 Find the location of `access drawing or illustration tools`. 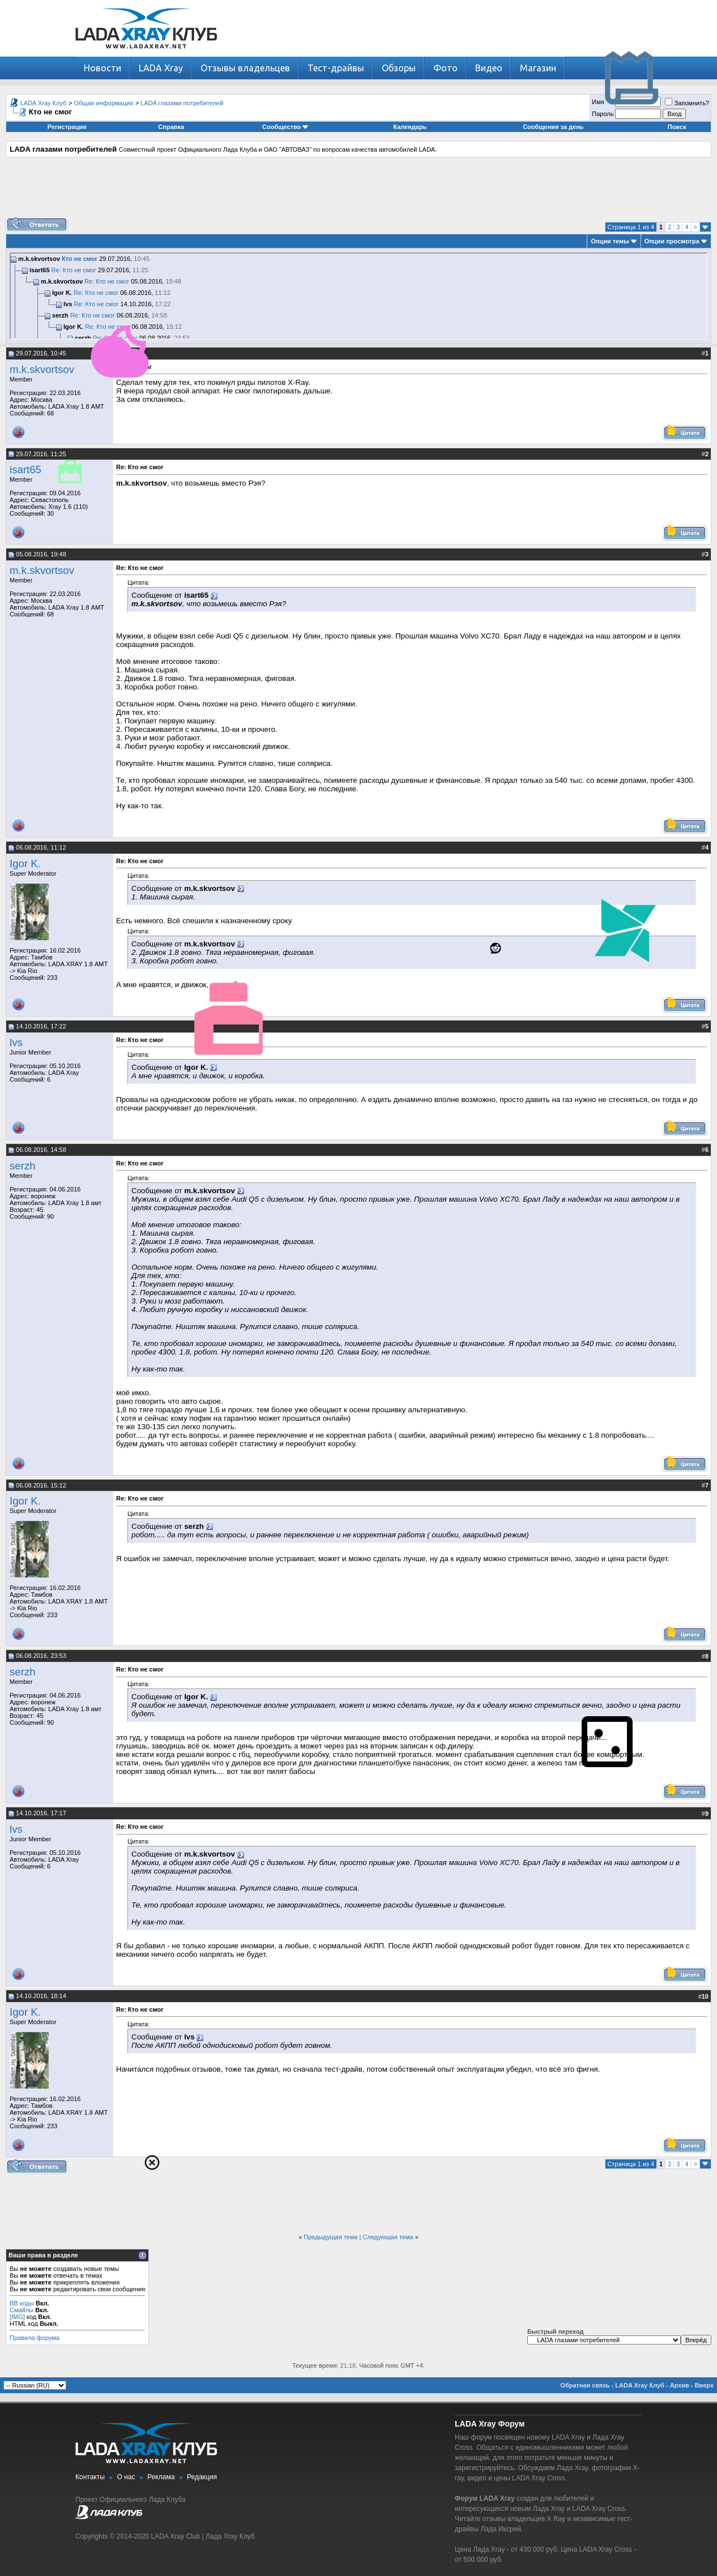

access drawing or illustration tools is located at coordinates (228, 1017).